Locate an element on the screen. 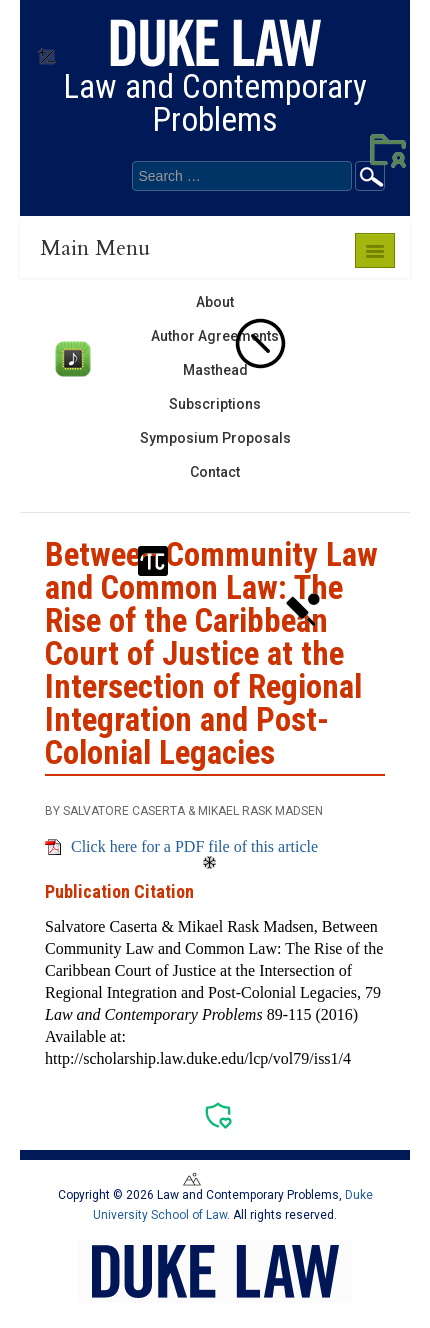 The image size is (430, 1328). access user files or personal folder is located at coordinates (388, 150).